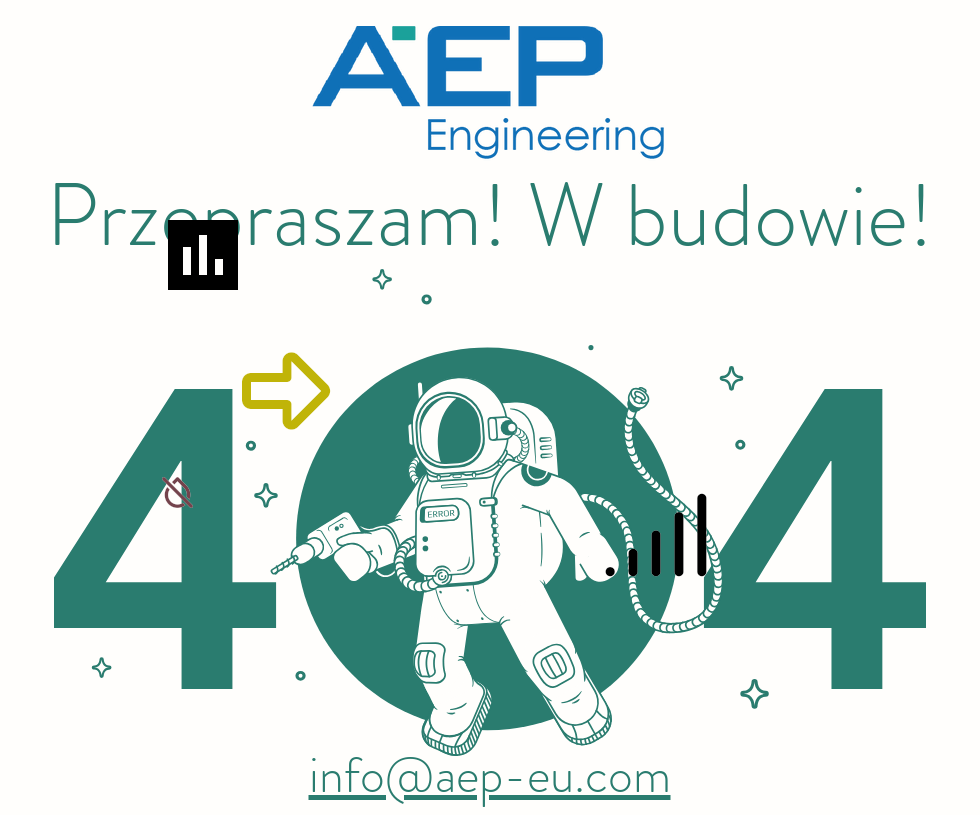 The width and height of the screenshot is (980, 815). Describe the element at coordinates (656, 535) in the screenshot. I see `indicates cellular or network signal strength` at that location.